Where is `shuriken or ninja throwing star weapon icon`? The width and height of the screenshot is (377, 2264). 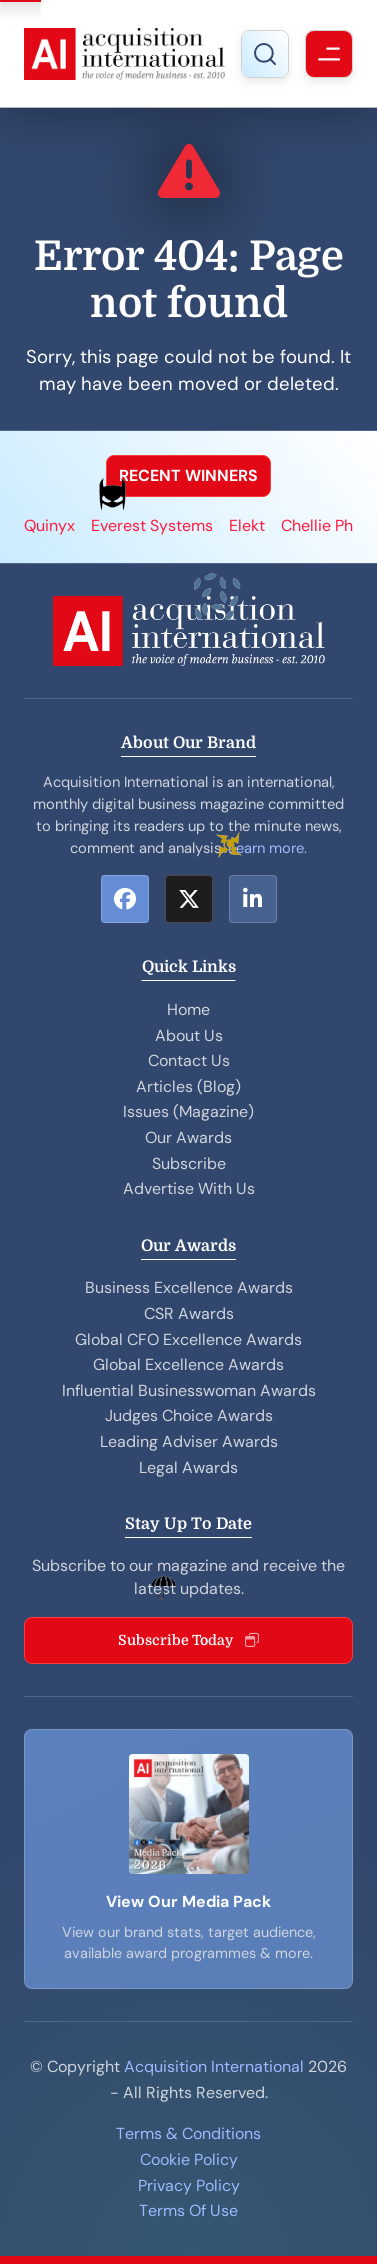
shuriken or ninja throwing star weapon icon is located at coordinates (229, 845).